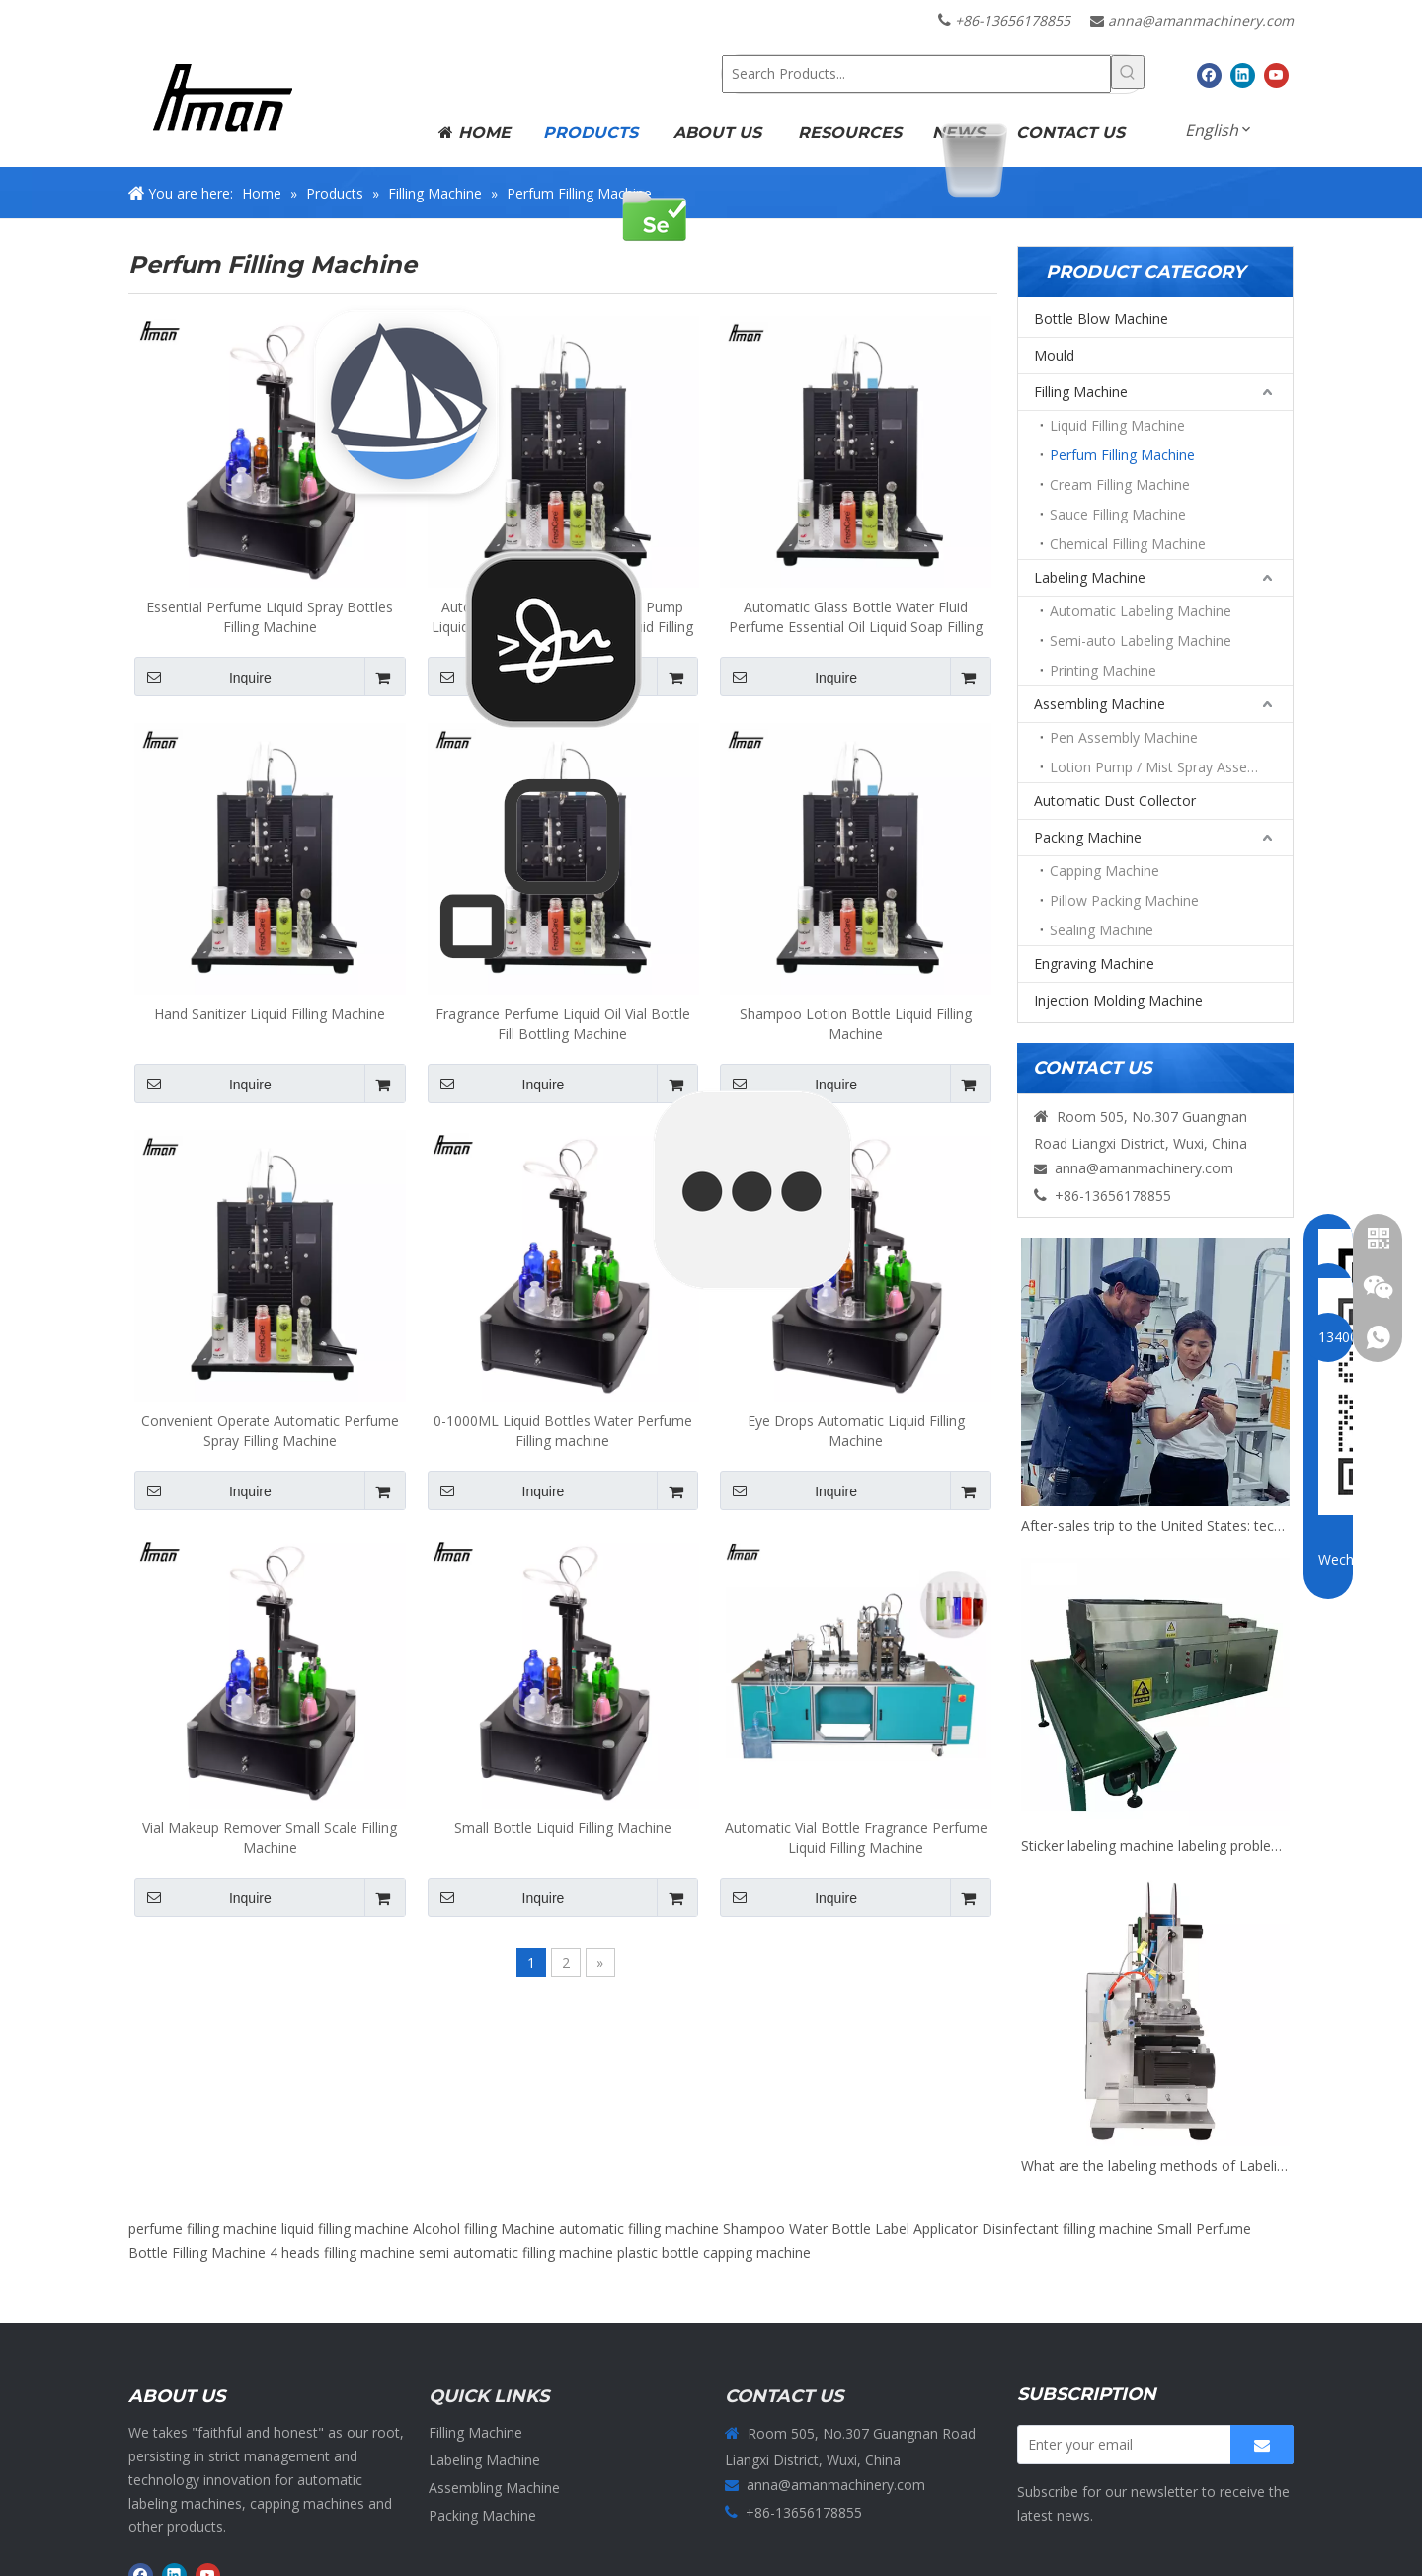 This screenshot has height=2576, width=1422. What do you see at coordinates (654, 217) in the screenshot?
I see `folder containing selenium test automation files` at bounding box center [654, 217].